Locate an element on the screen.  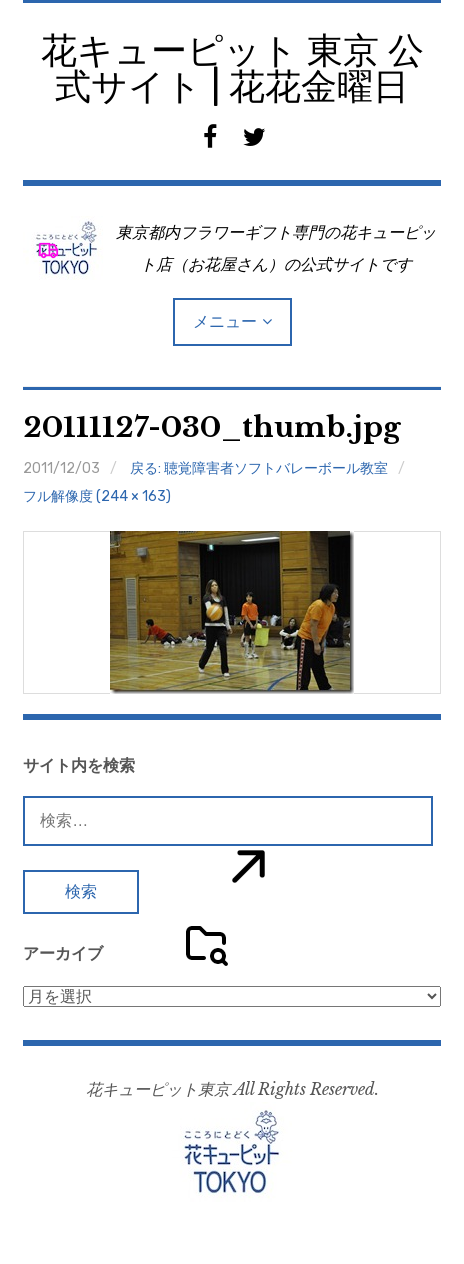
track your delivery status is located at coordinates (48, 250).